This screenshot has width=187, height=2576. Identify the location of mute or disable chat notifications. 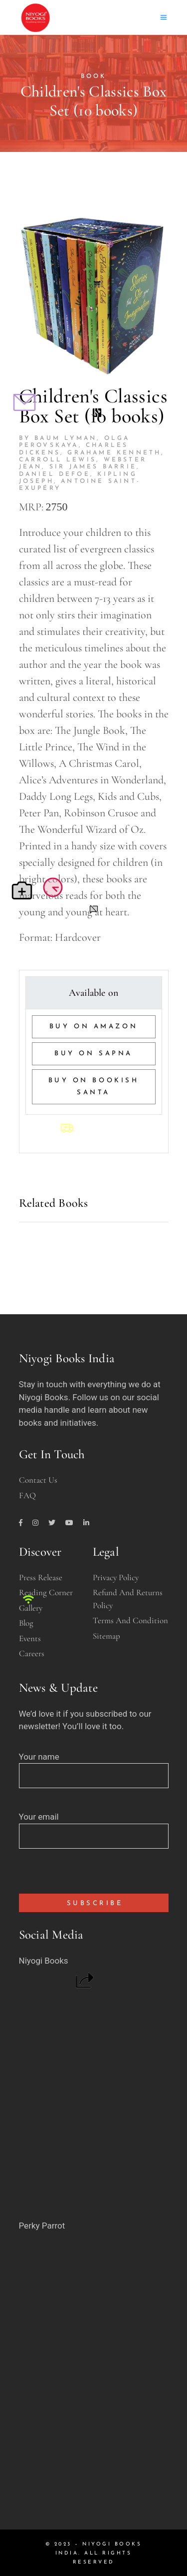
(94, 909).